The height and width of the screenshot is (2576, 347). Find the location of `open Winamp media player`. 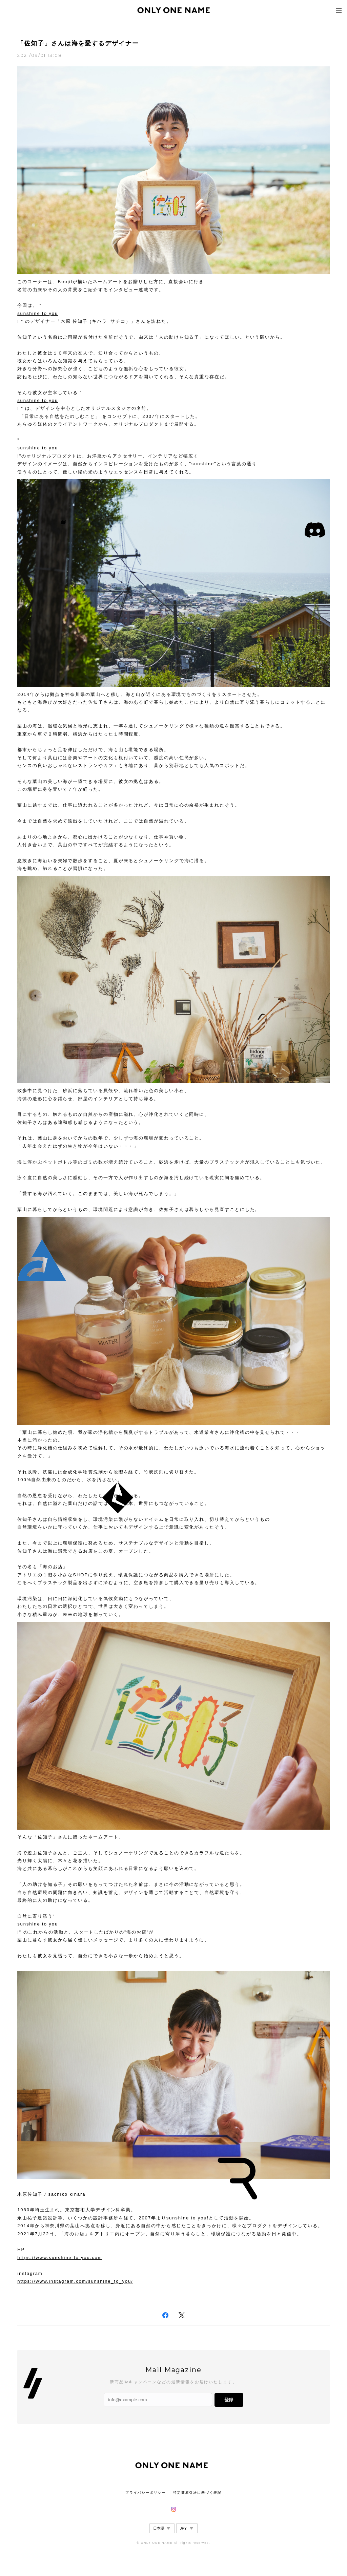

open Winamp media player is located at coordinates (33, 2383).